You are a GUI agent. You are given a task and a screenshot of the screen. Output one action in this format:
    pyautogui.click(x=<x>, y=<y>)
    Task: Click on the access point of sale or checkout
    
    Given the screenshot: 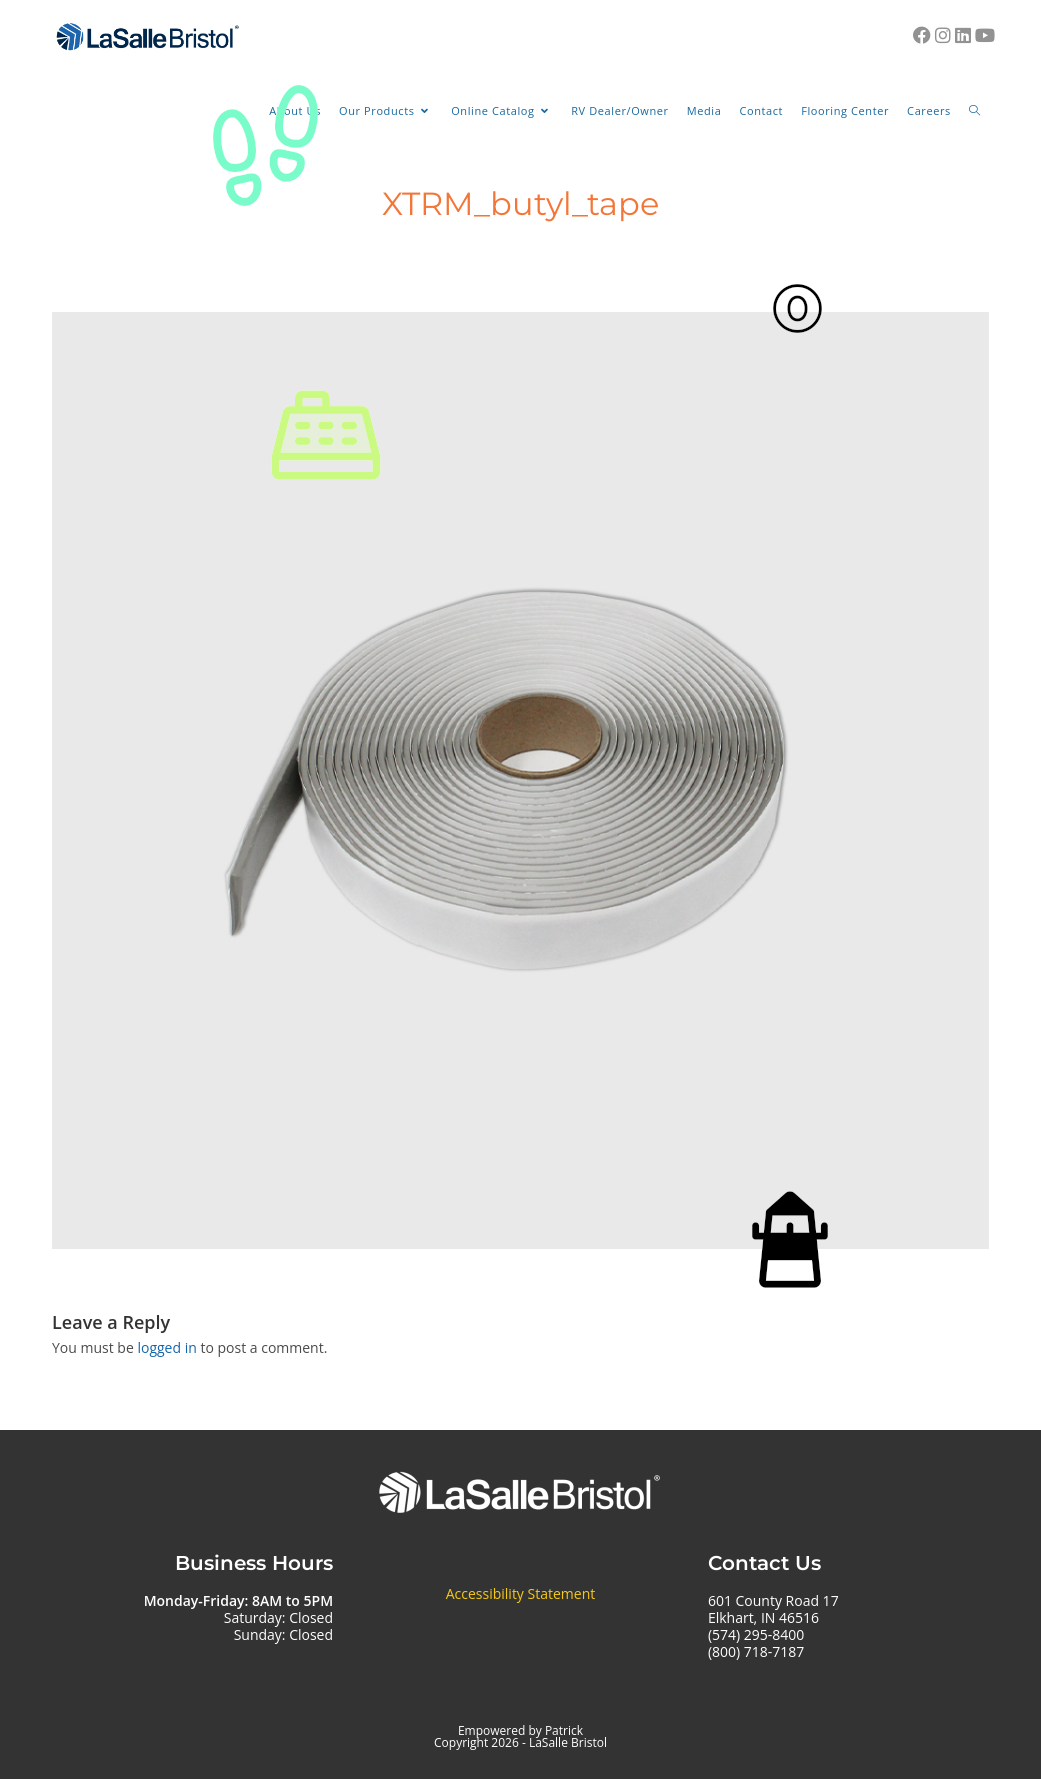 What is the action you would take?
    pyautogui.click(x=326, y=441)
    